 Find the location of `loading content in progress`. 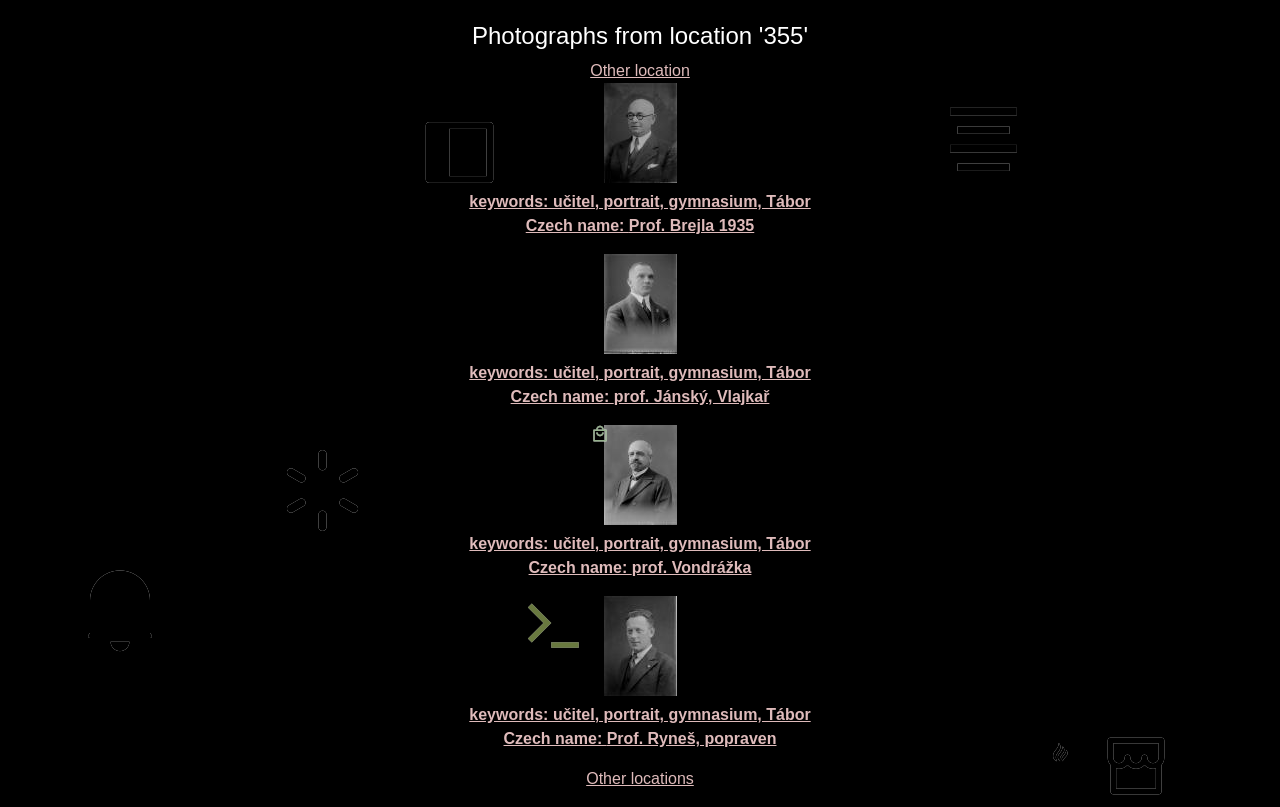

loading content in progress is located at coordinates (322, 490).